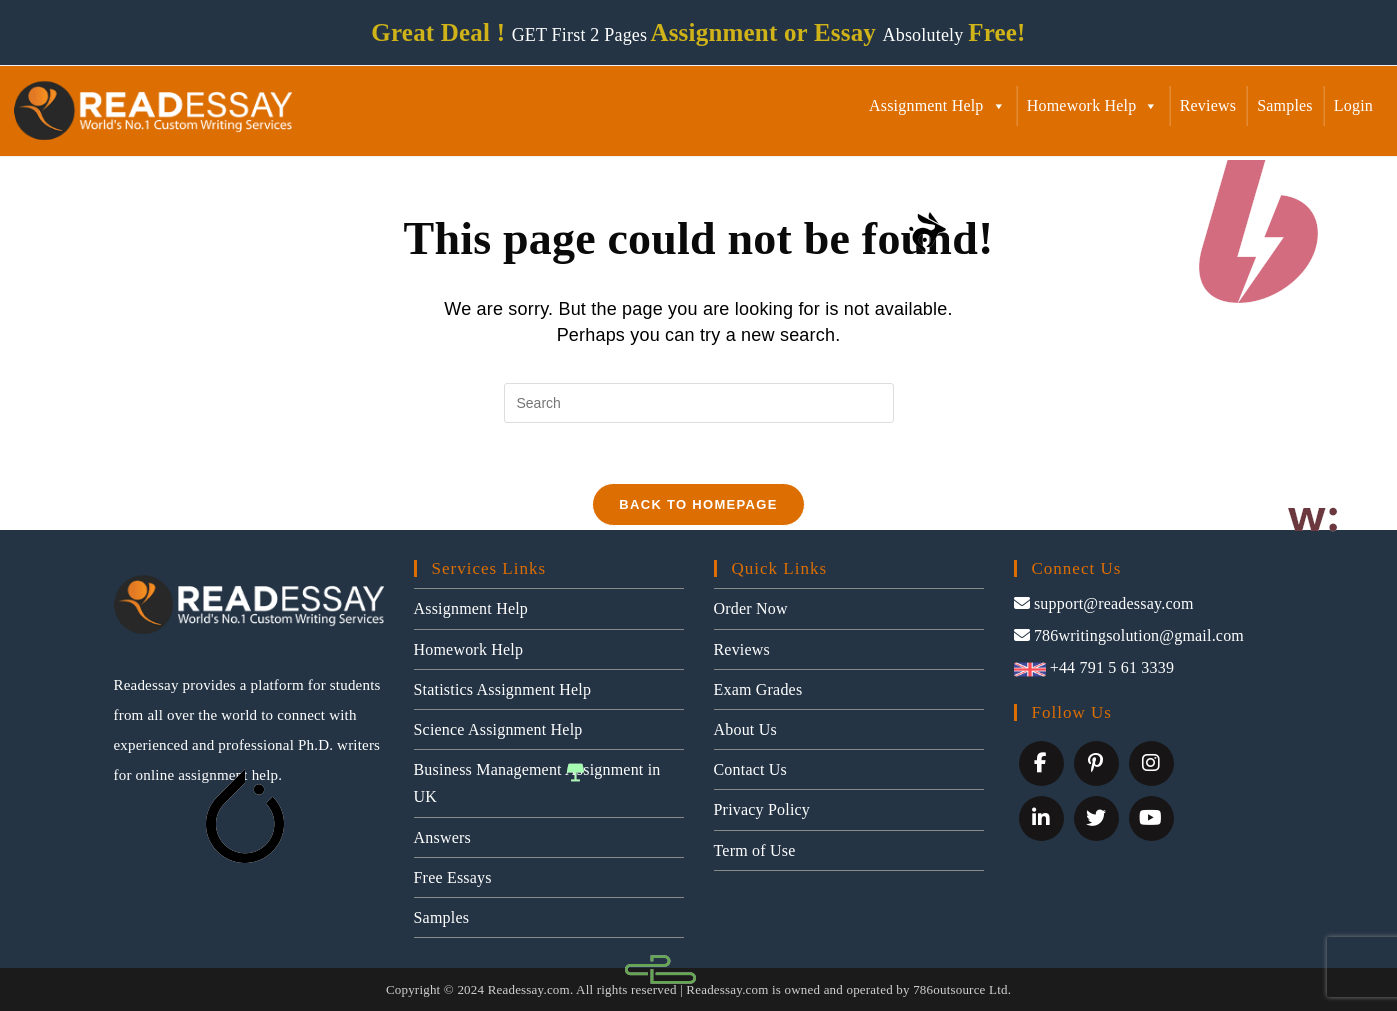 This screenshot has width=1397, height=1011. Describe the element at coordinates (245, 816) in the screenshot. I see `PyTorch machine learning framework logo` at that location.